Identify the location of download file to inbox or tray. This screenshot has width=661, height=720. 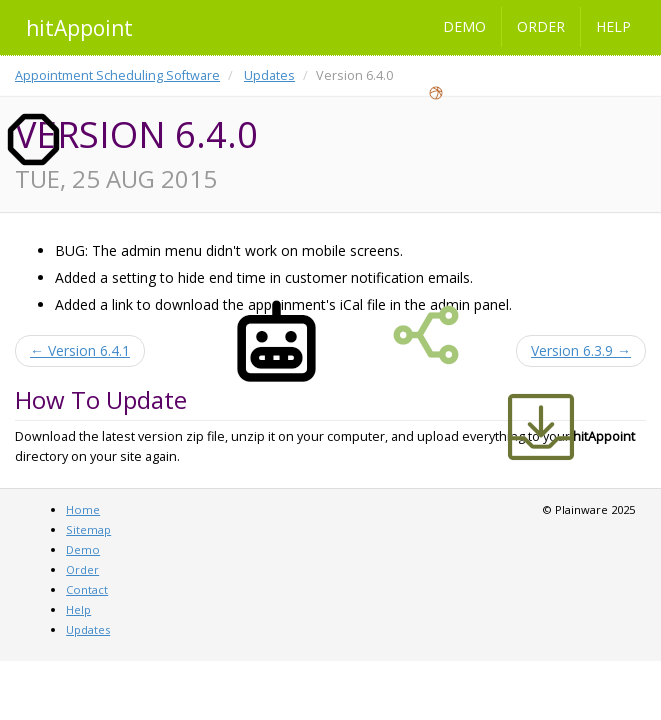
(541, 427).